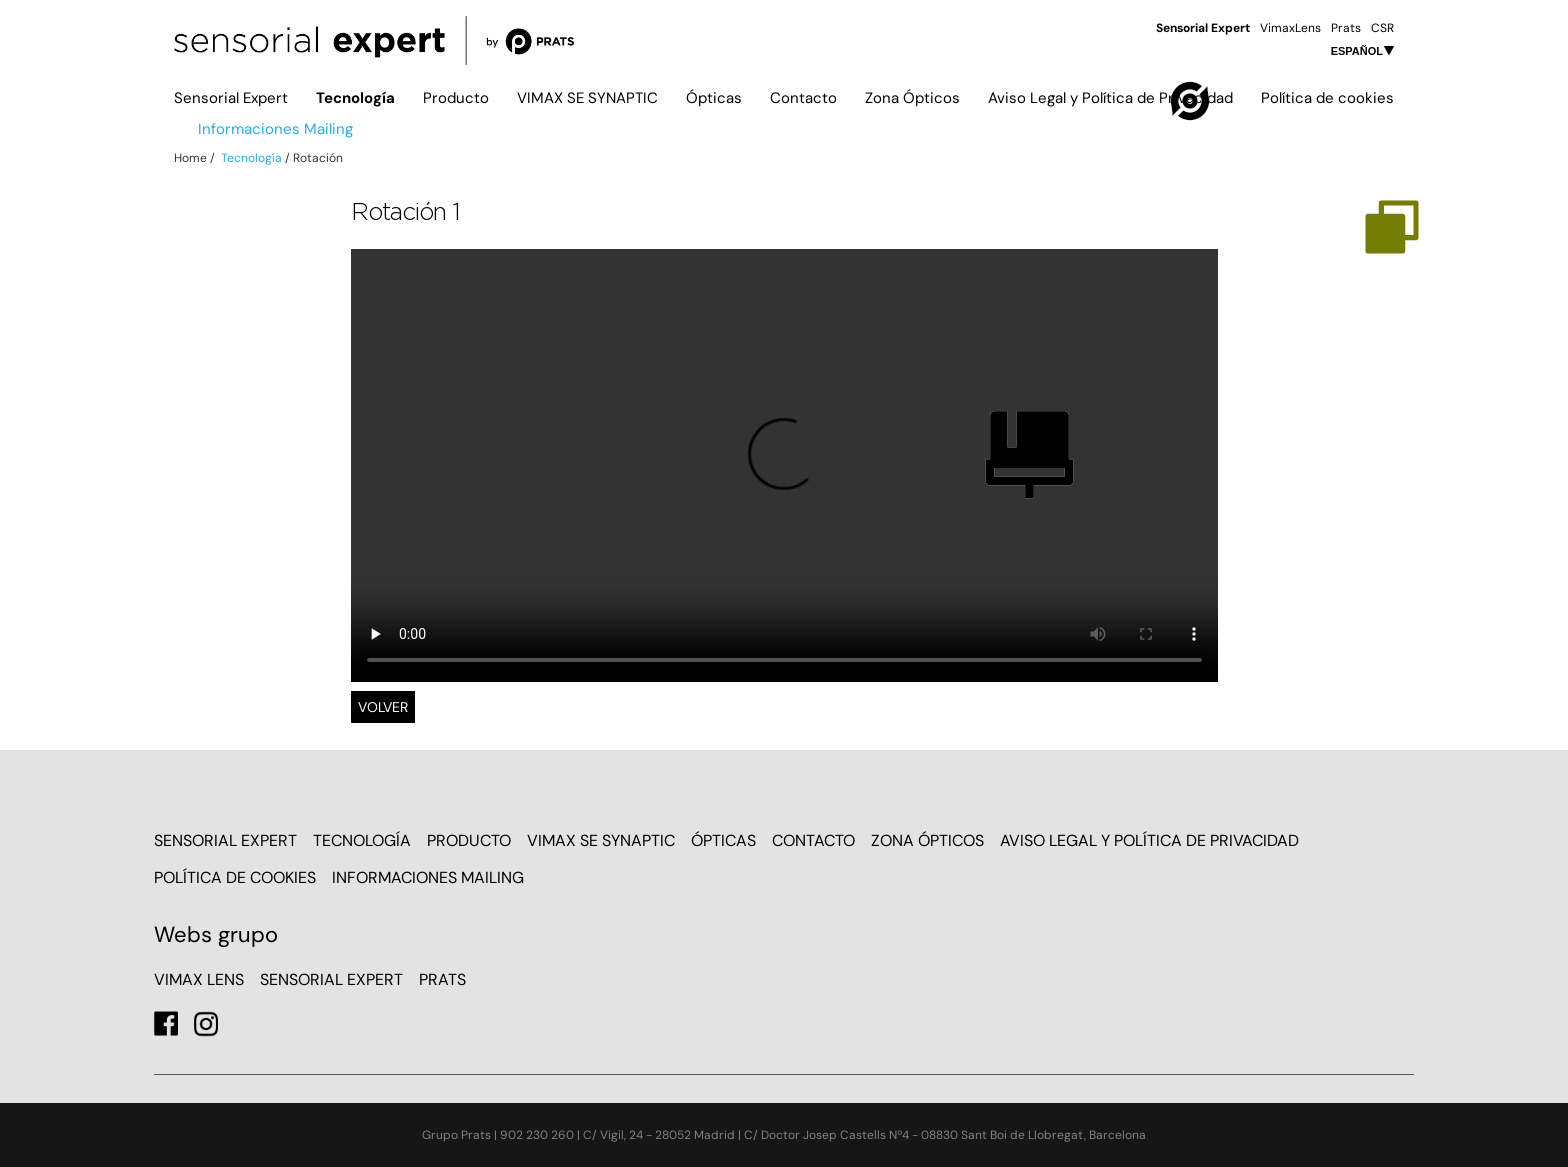  I want to click on select multiple items, so click(1392, 227).